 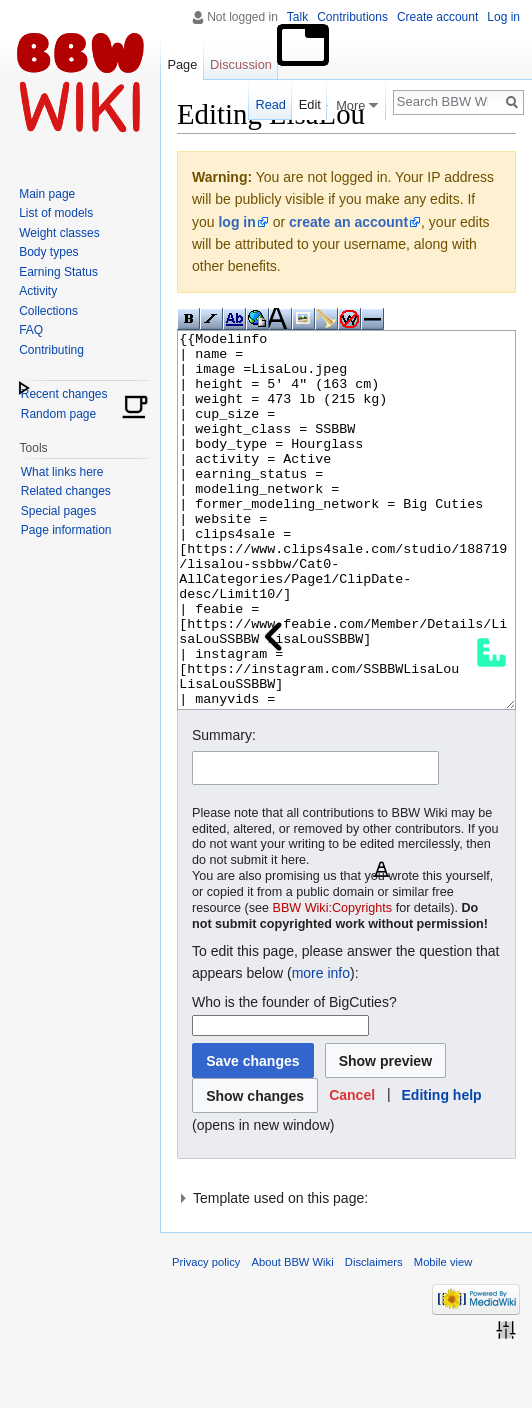 What do you see at coordinates (381, 869) in the screenshot?
I see `indicates construction or maintenance in progress` at bounding box center [381, 869].